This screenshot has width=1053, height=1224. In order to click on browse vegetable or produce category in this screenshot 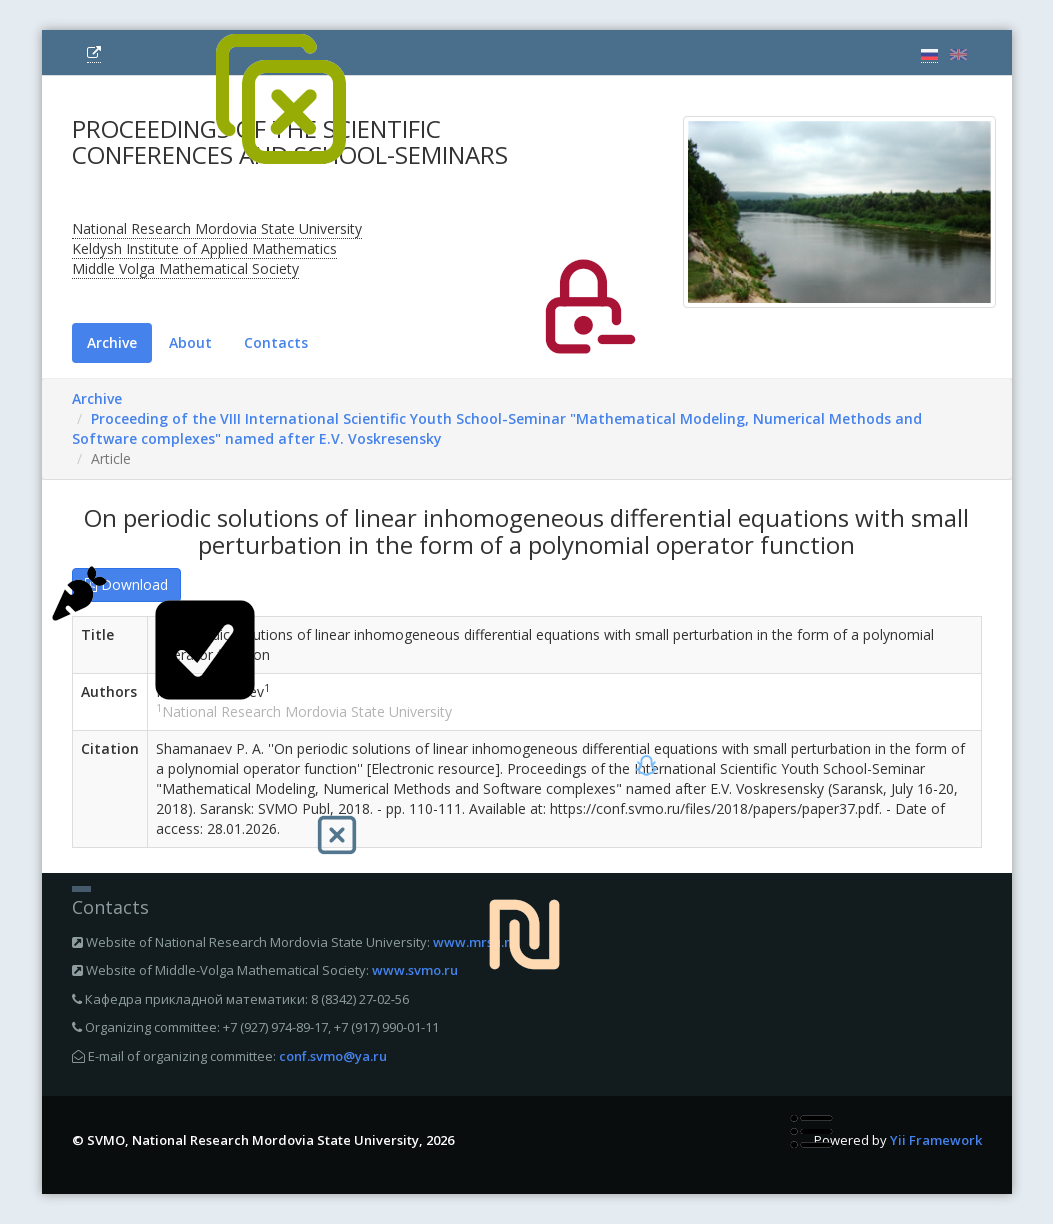, I will do `click(77, 595)`.